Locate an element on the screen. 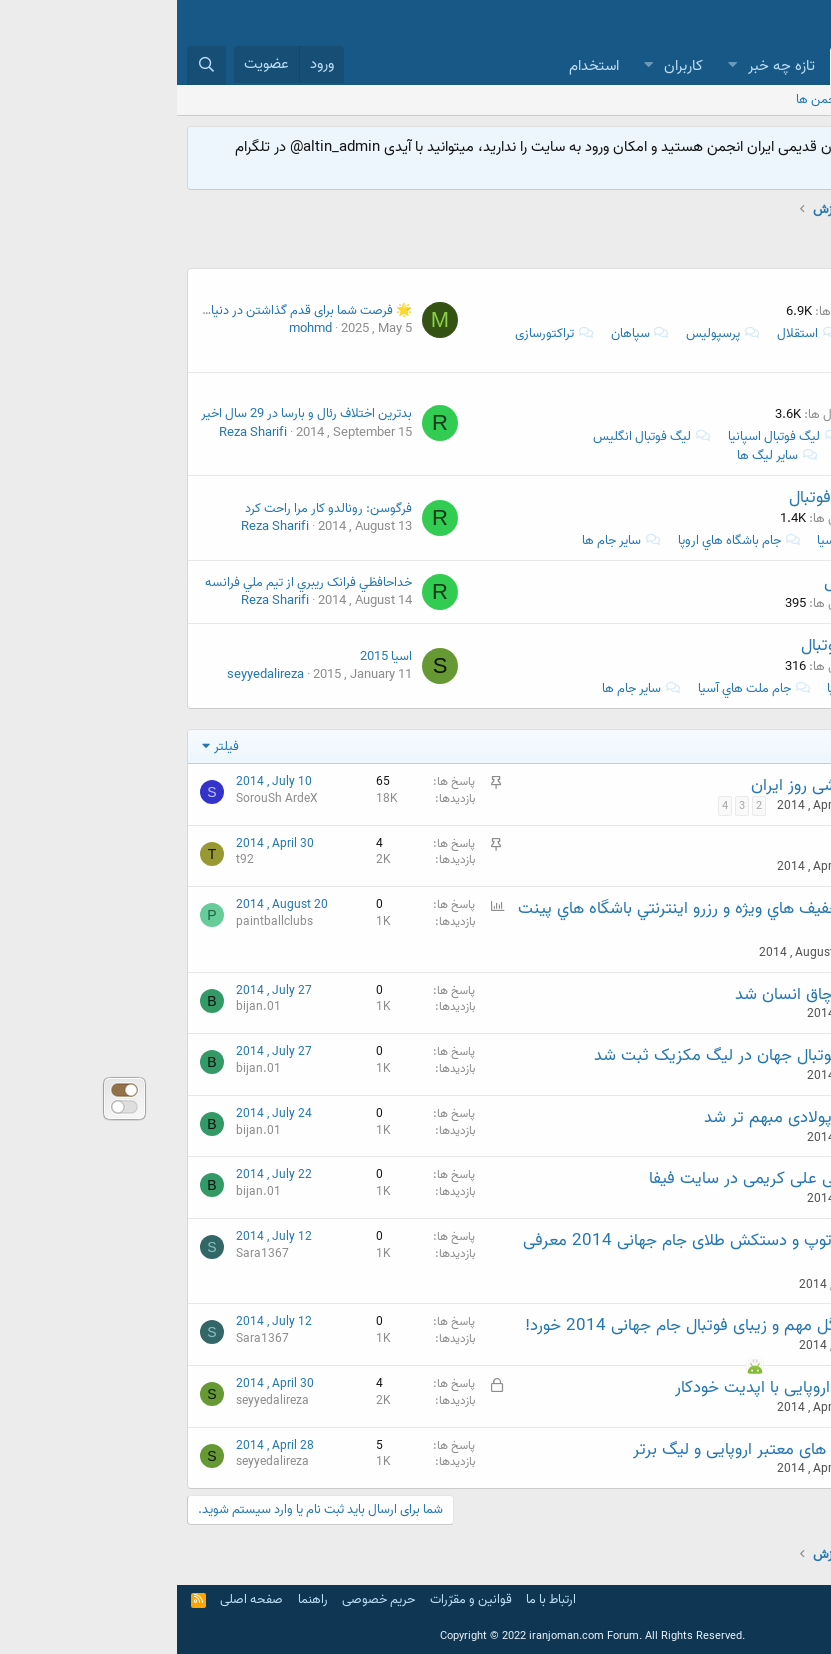 This screenshot has width=831, height=1654. open desktop preferences or settings is located at coordinates (124, 1098).